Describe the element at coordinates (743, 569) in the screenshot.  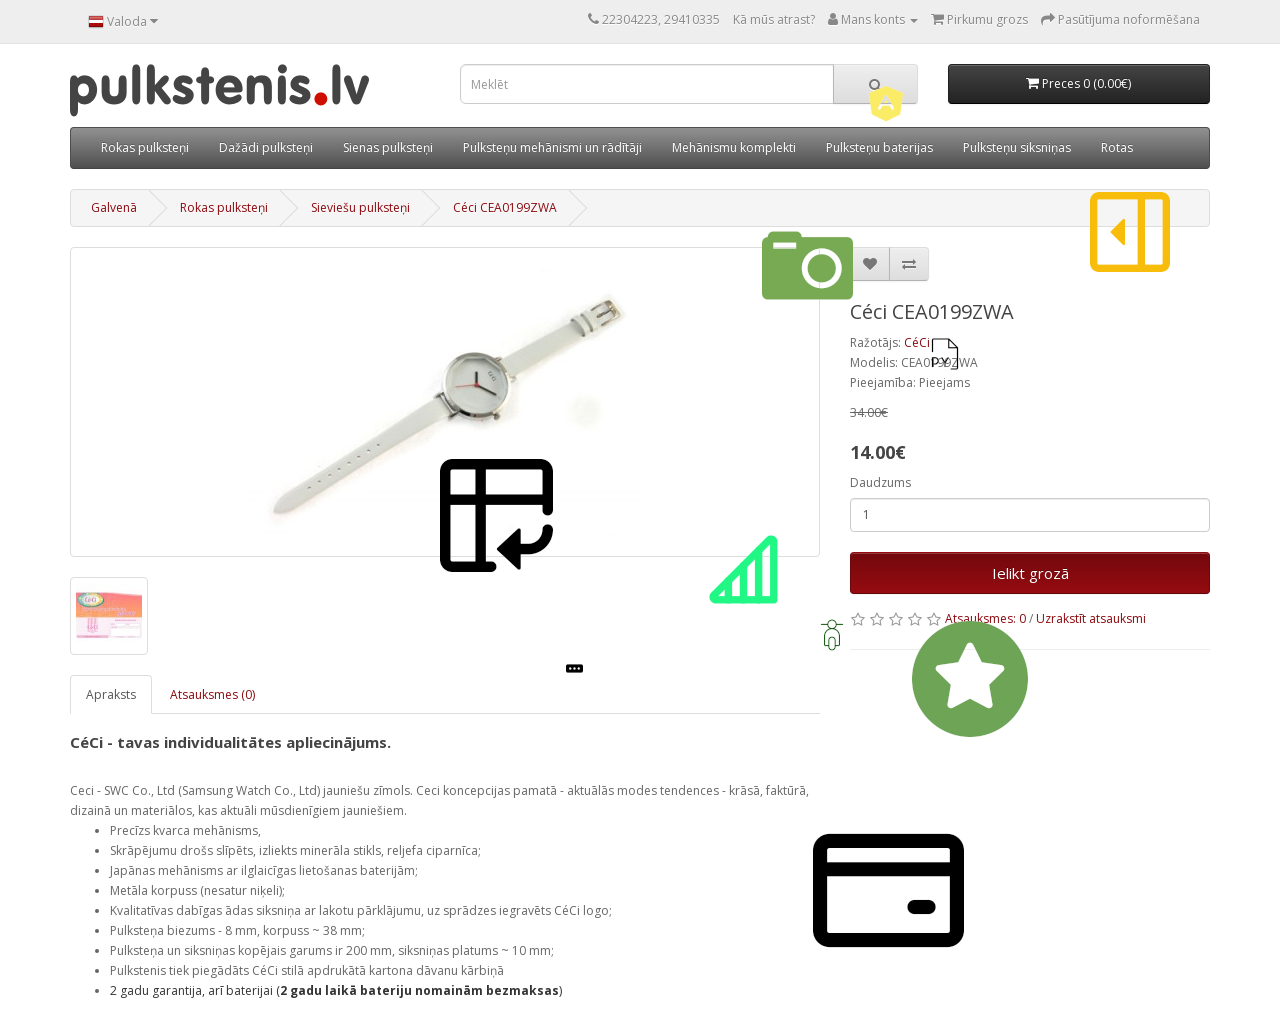
I see `indicates full cellular signal strength` at that location.